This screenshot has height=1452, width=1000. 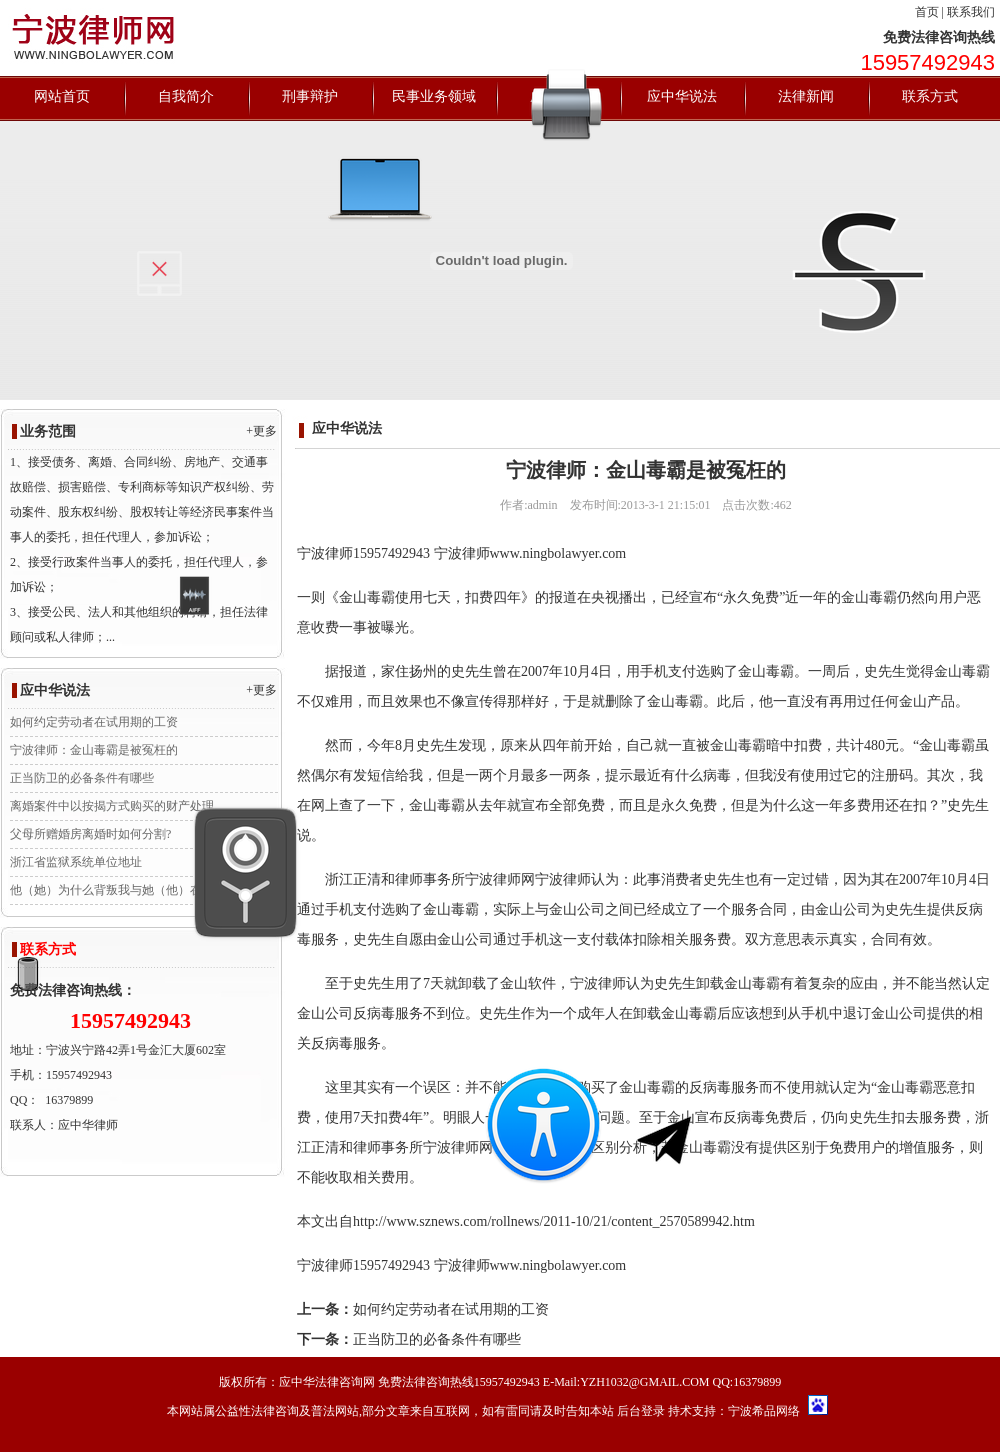 What do you see at coordinates (859, 275) in the screenshot?
I see `apply strikethrough formatting to selected text` at bounding box center [859, 275].